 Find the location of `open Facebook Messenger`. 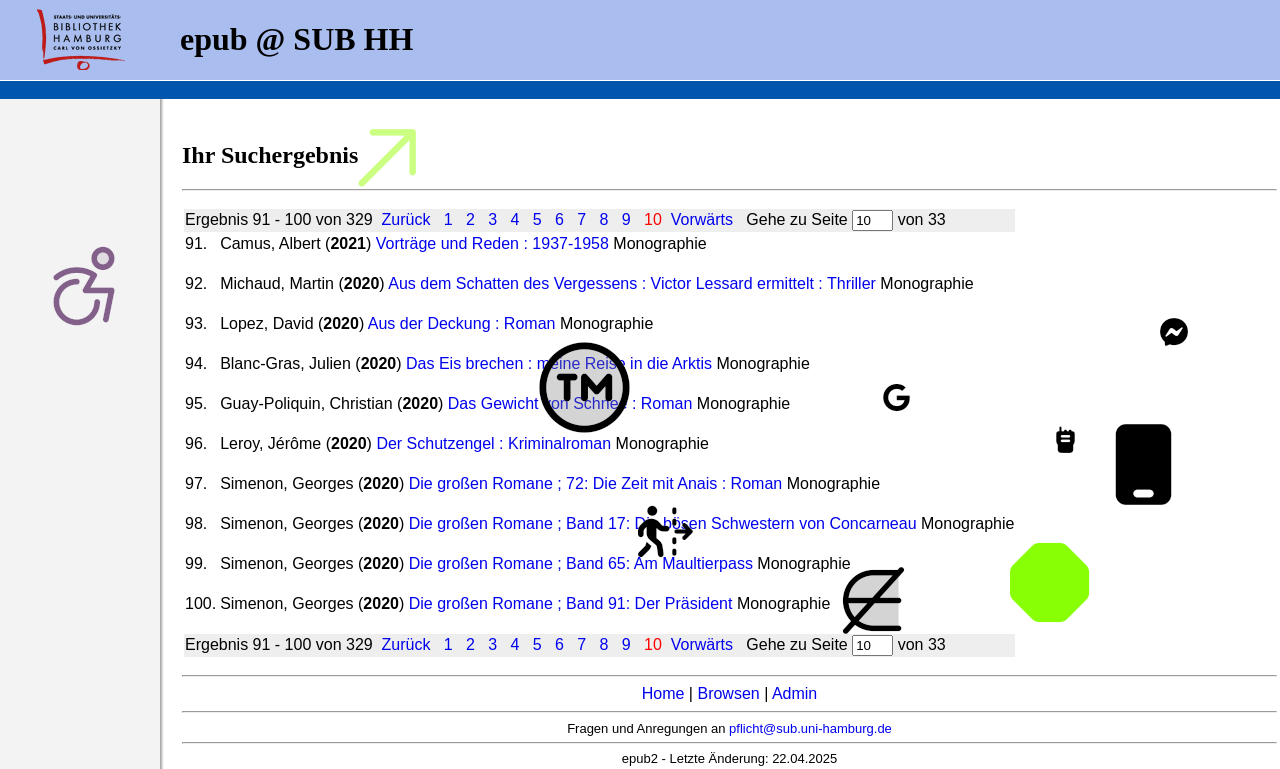

open Facebook Messenger is located at coordinates (1174, 332).